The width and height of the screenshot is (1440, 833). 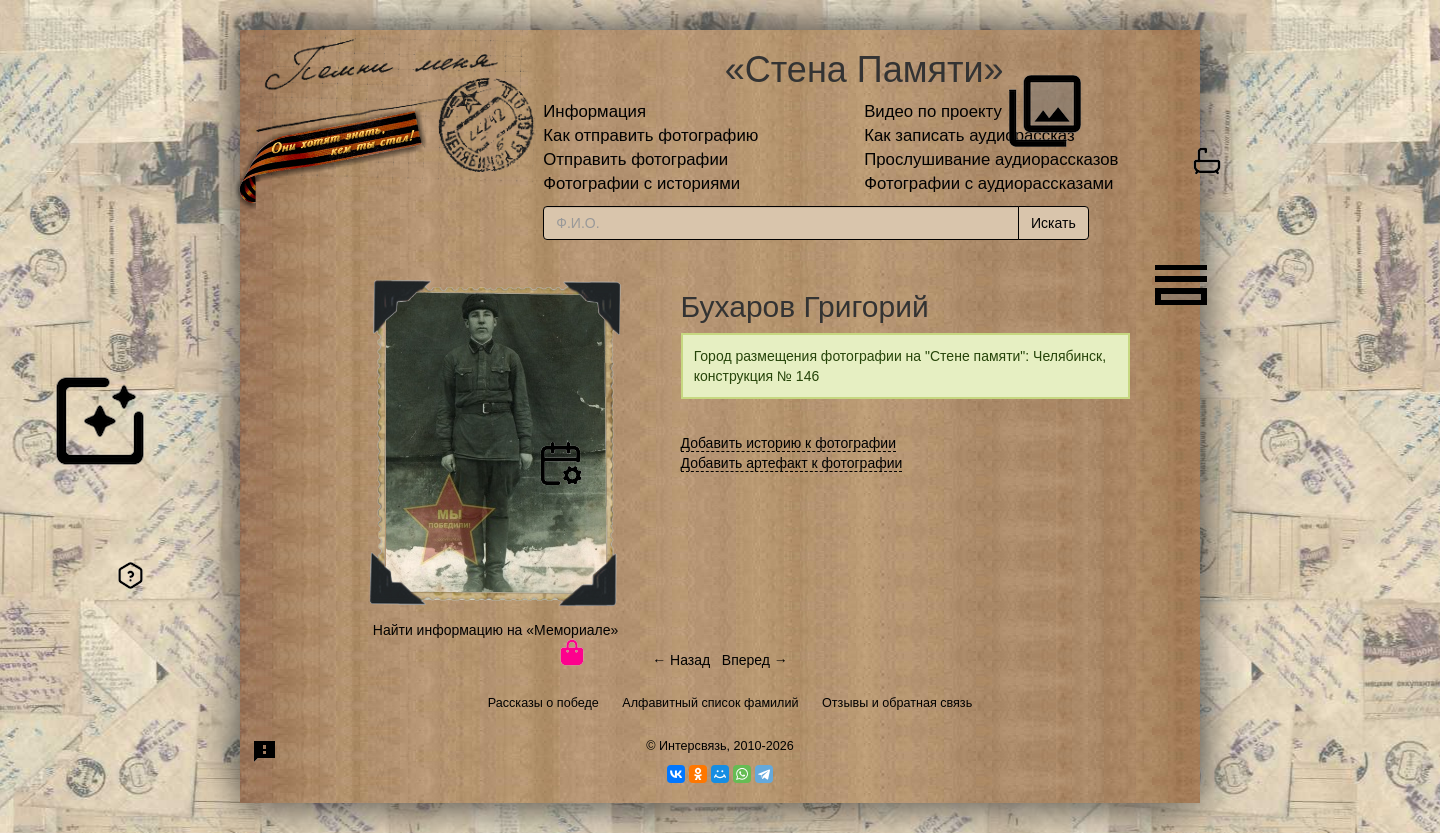 I want to click on view your shopping bag, so click(x=572, y=654).